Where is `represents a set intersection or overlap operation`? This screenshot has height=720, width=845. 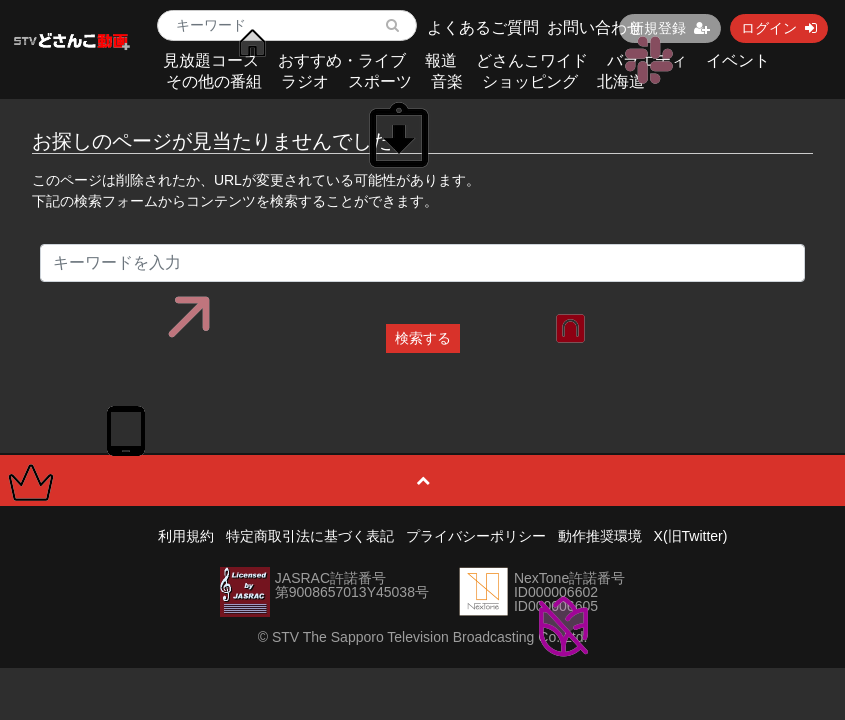
represents a set intersection or overlap operation is located at coordinates (570, 328).